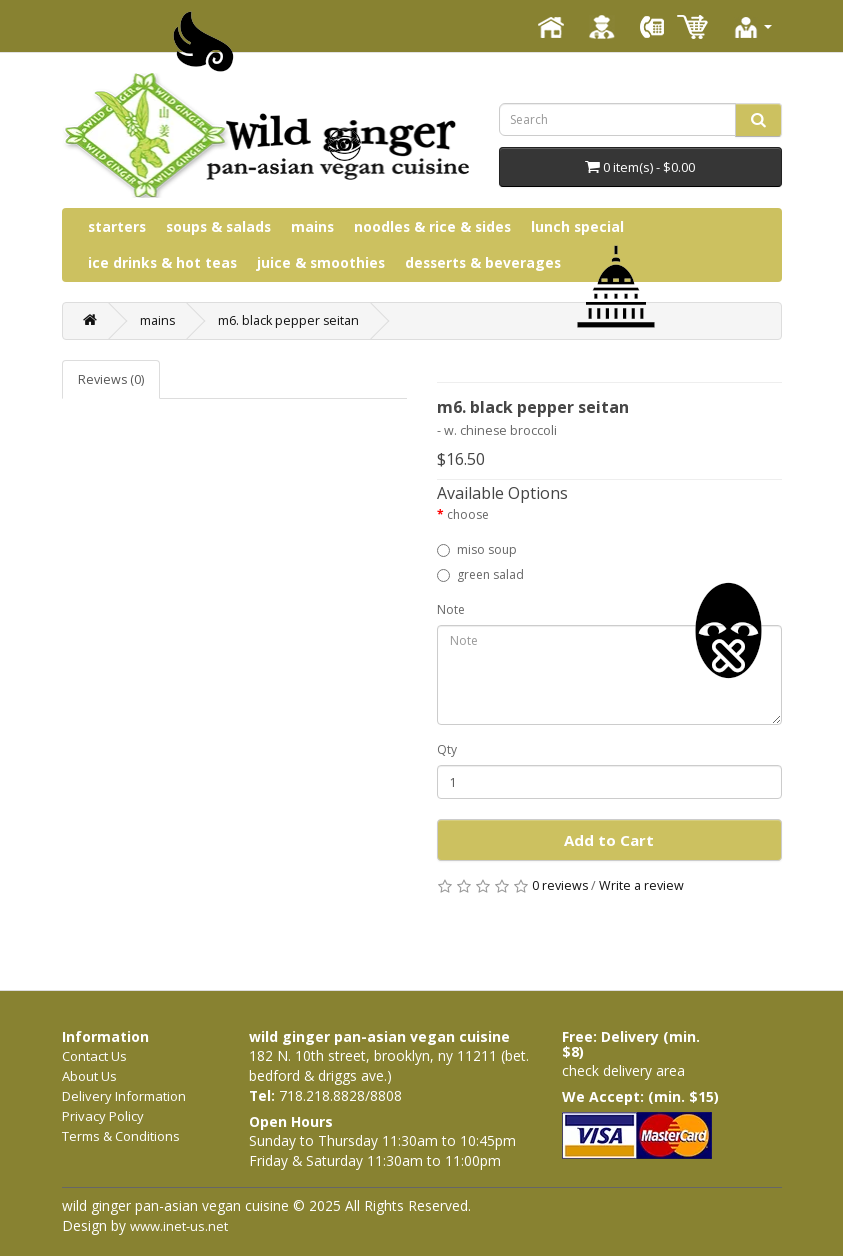 This screenshot has height=1256, width=843. Describe the element at coordinates (728, 630) in the screenshot. I see `indicates a user or contact has been muted` at that location.